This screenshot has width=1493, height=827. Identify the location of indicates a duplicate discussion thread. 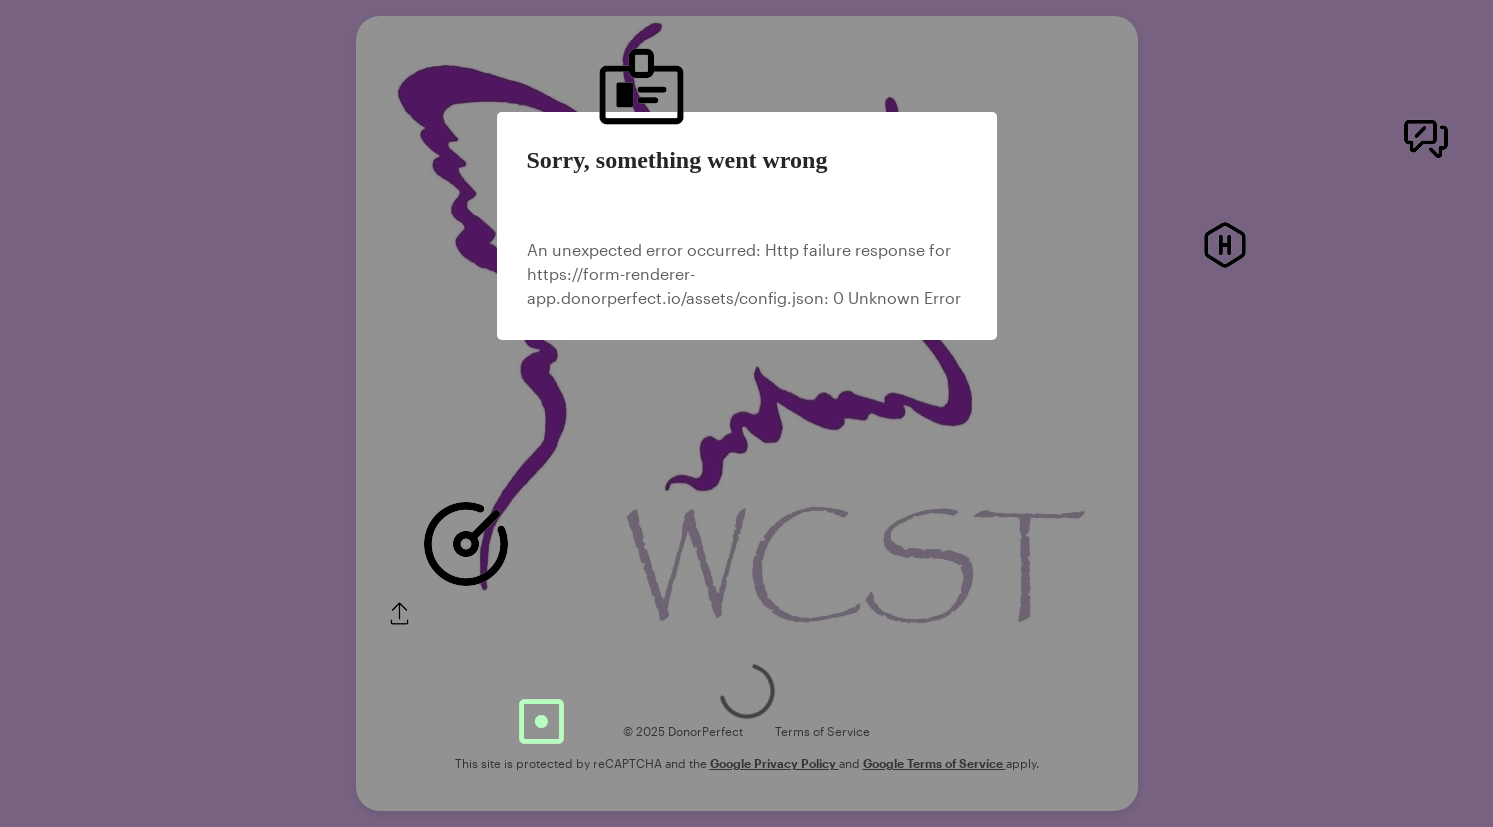
(1426, 139).